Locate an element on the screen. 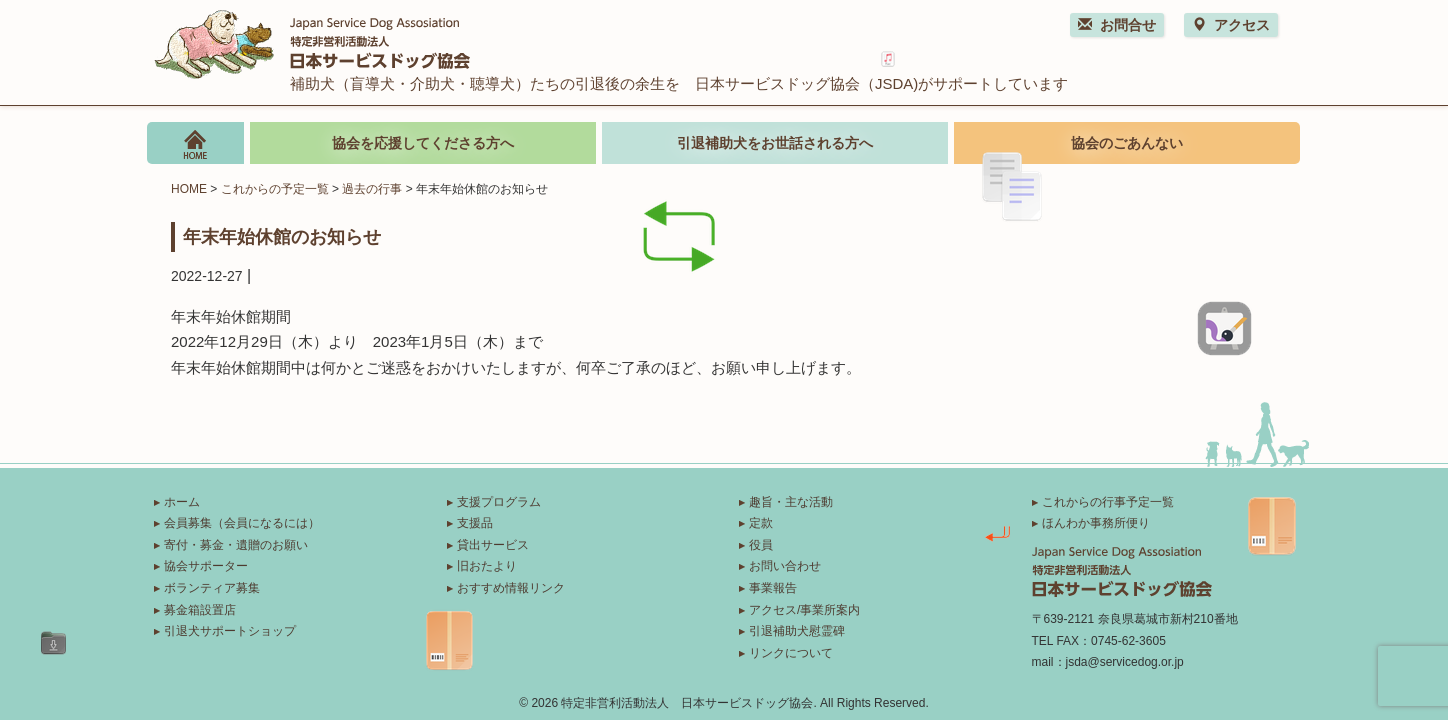  copy selected content to clipboard is located at coordinates (1012, 186).